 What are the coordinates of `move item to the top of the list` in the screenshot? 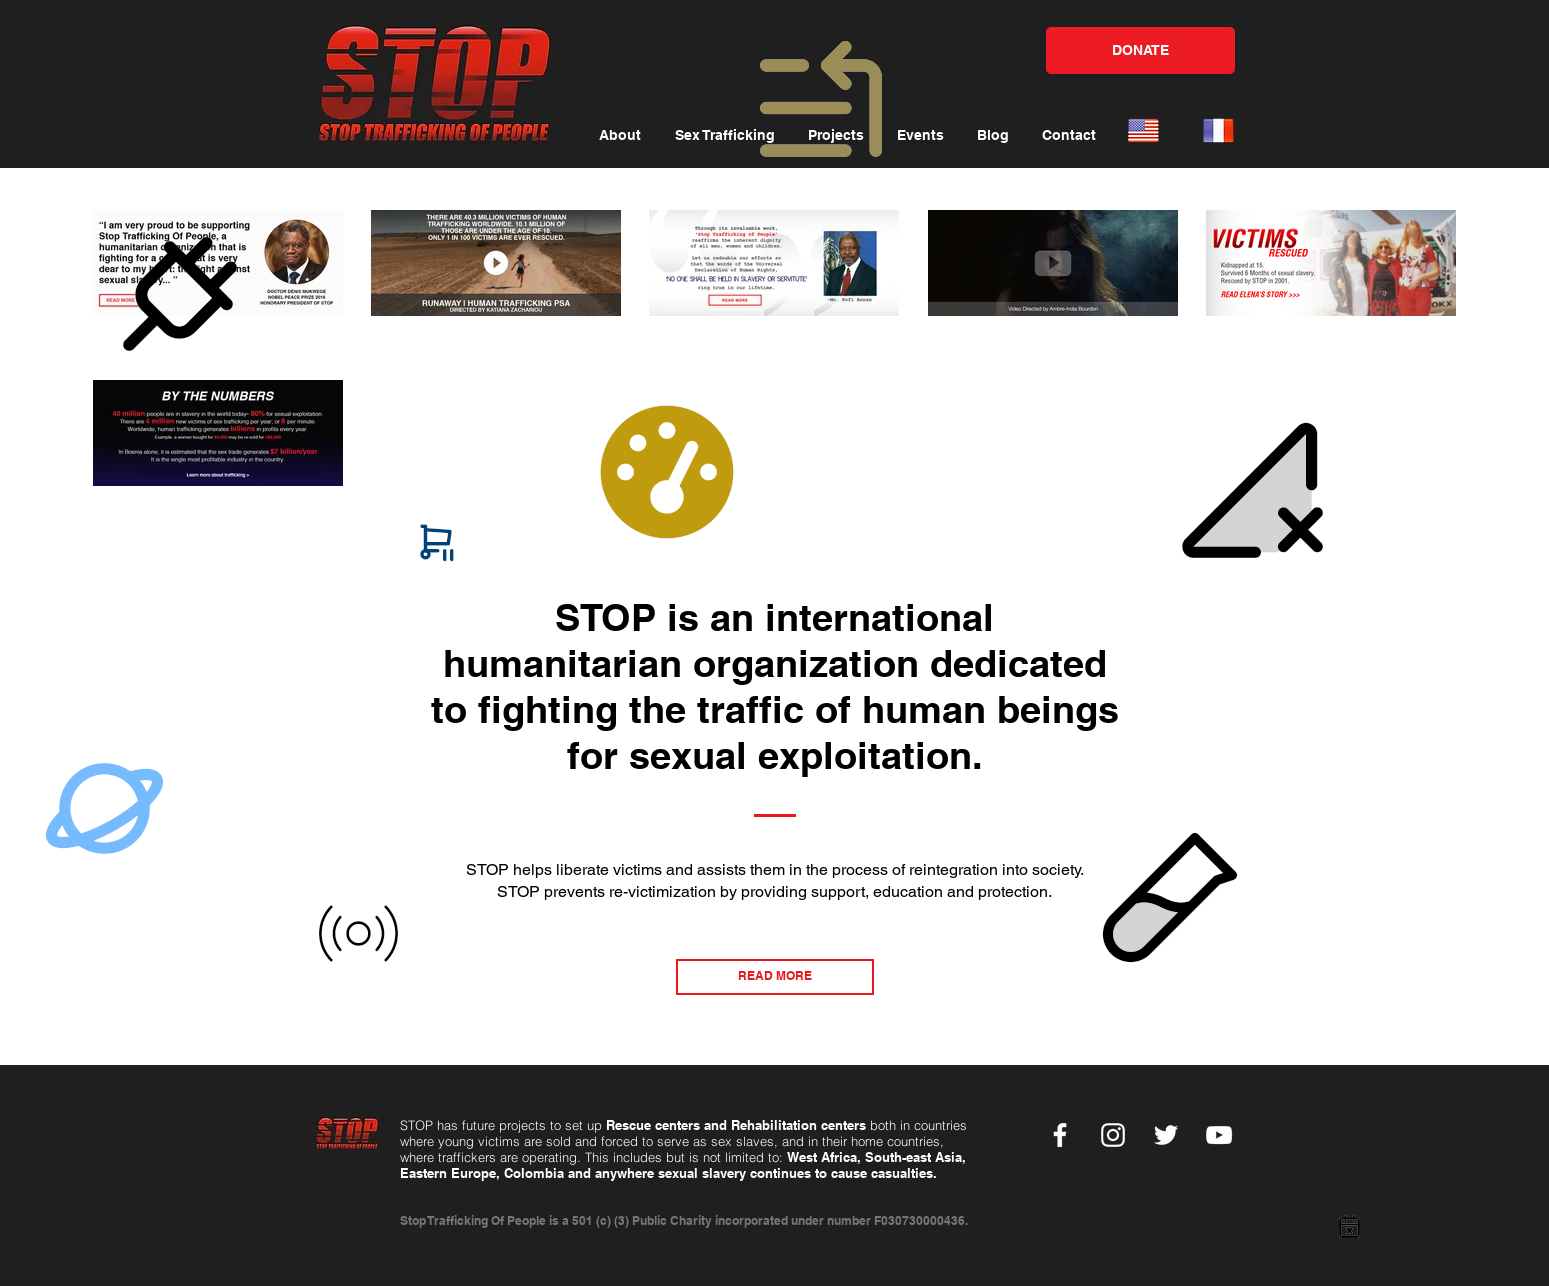 It's located at (821, 108).